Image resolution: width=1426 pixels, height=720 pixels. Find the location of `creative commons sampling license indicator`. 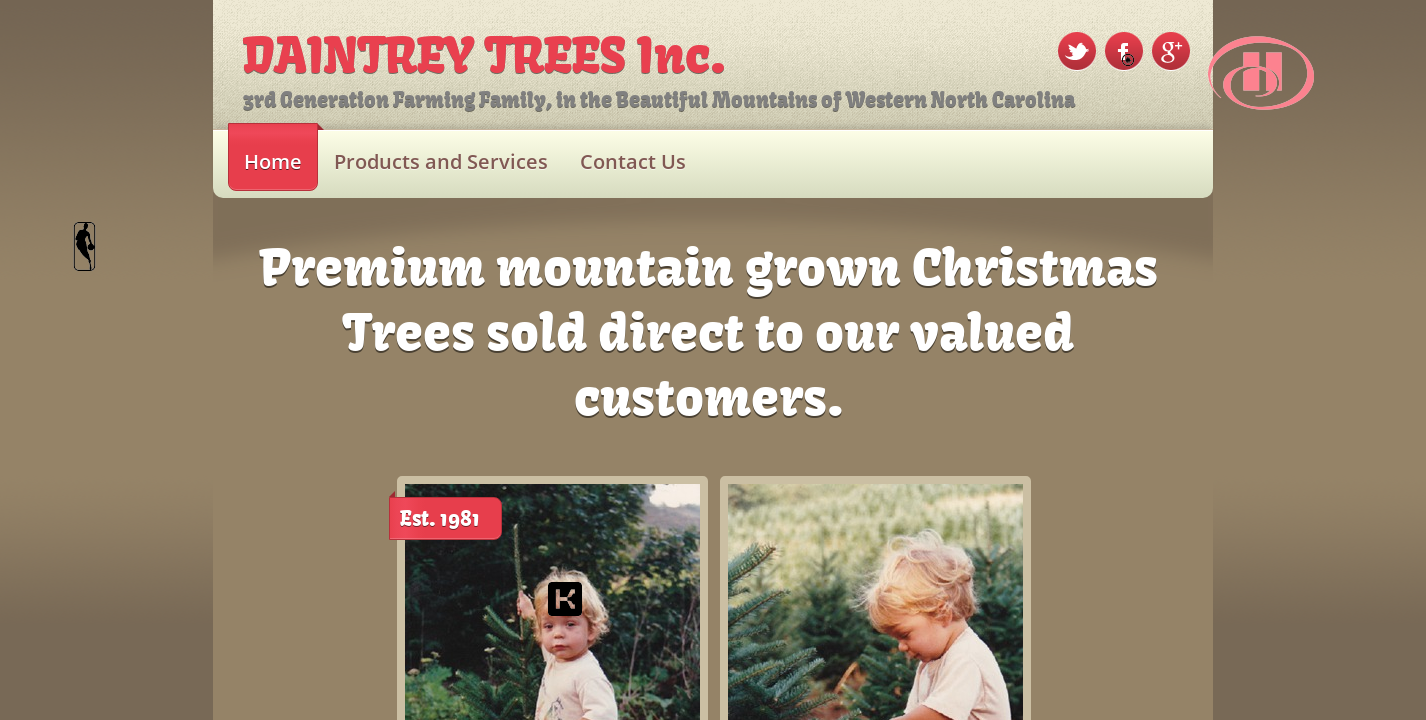

creative commons sampling license indicator is located at coordinates (1128, 60).